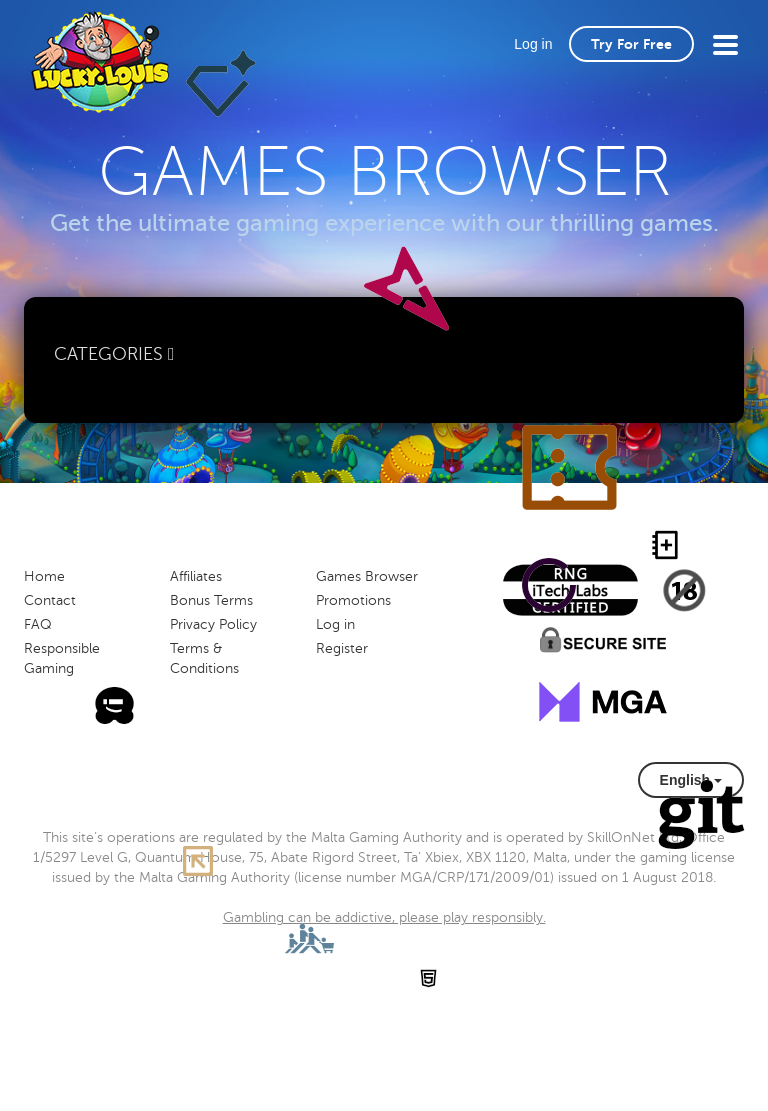 This screenshot has height=1111, width=768. Describe the element at coordinates (309, 938) in the screenshot. I see `open the Chedraui shopping app` at that location.